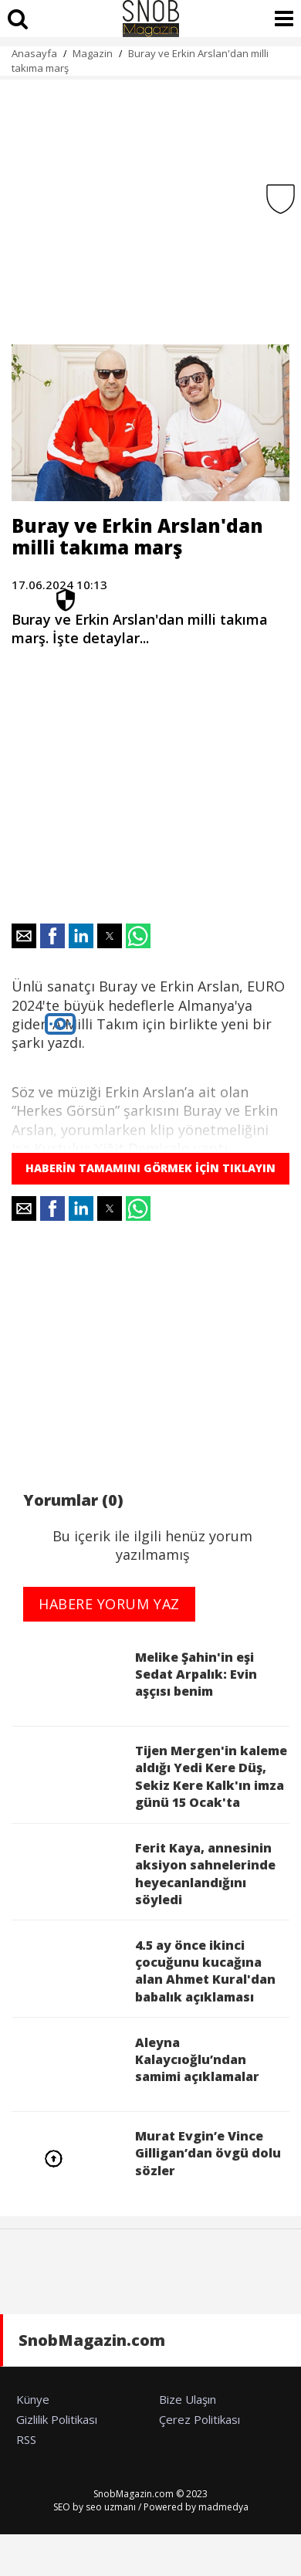 Image resolution: width=301 pixels, height=2576 pixels. Describe the element at coordinates (53, 2158) in the screenshot. I see `upload a file or content` at that location.